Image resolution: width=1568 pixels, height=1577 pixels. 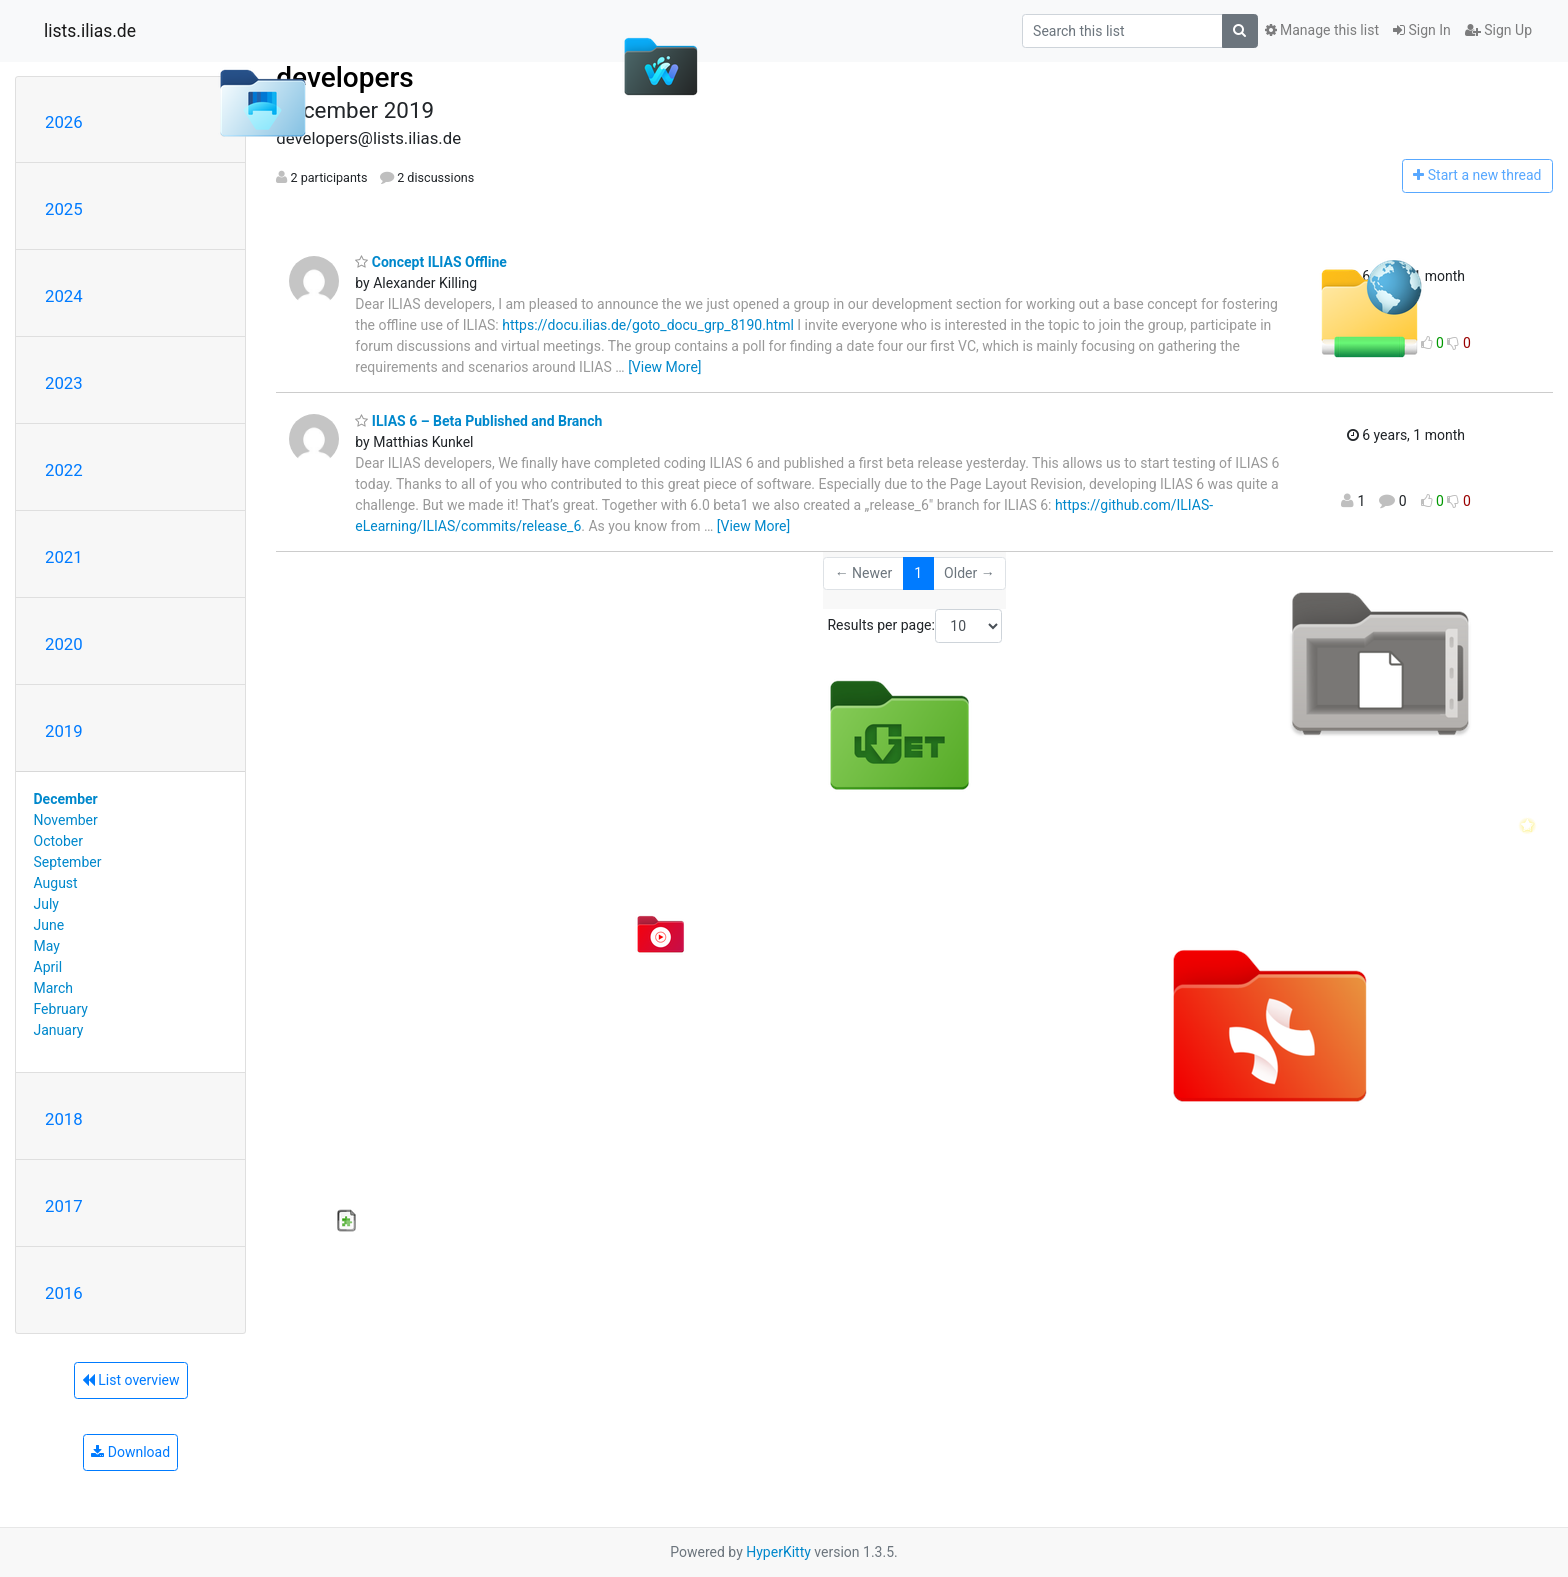 What do you see at coordinates (1269, 1031) in the screenshot?
I see `open folder containing Xmind mind mapping files` at bounding box center [1269, 1031].